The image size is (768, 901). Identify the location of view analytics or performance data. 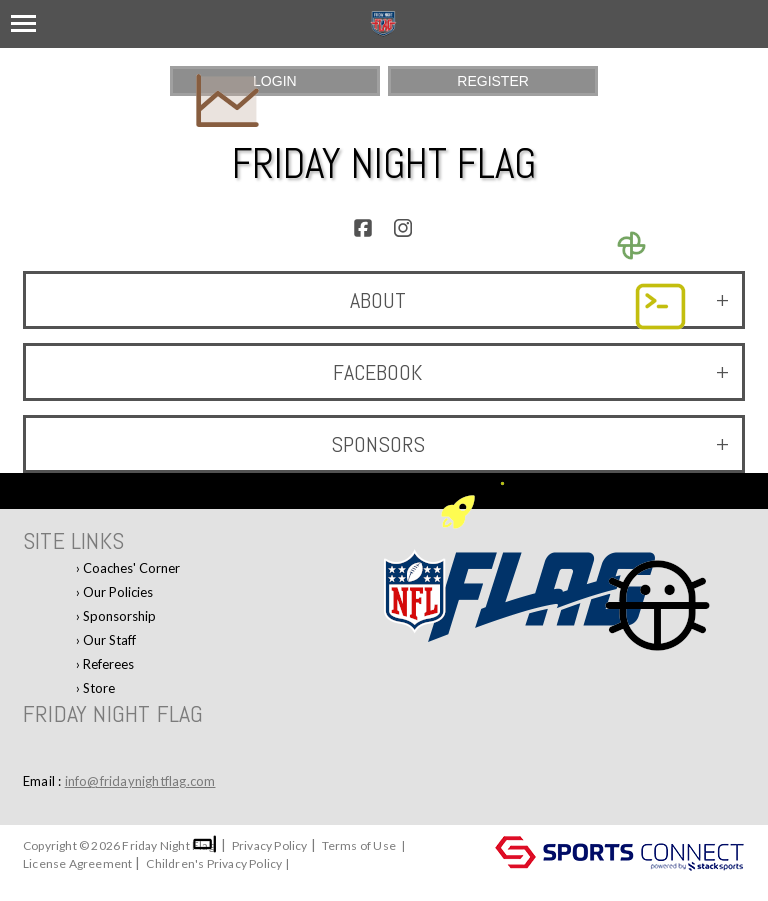
(227, 100).